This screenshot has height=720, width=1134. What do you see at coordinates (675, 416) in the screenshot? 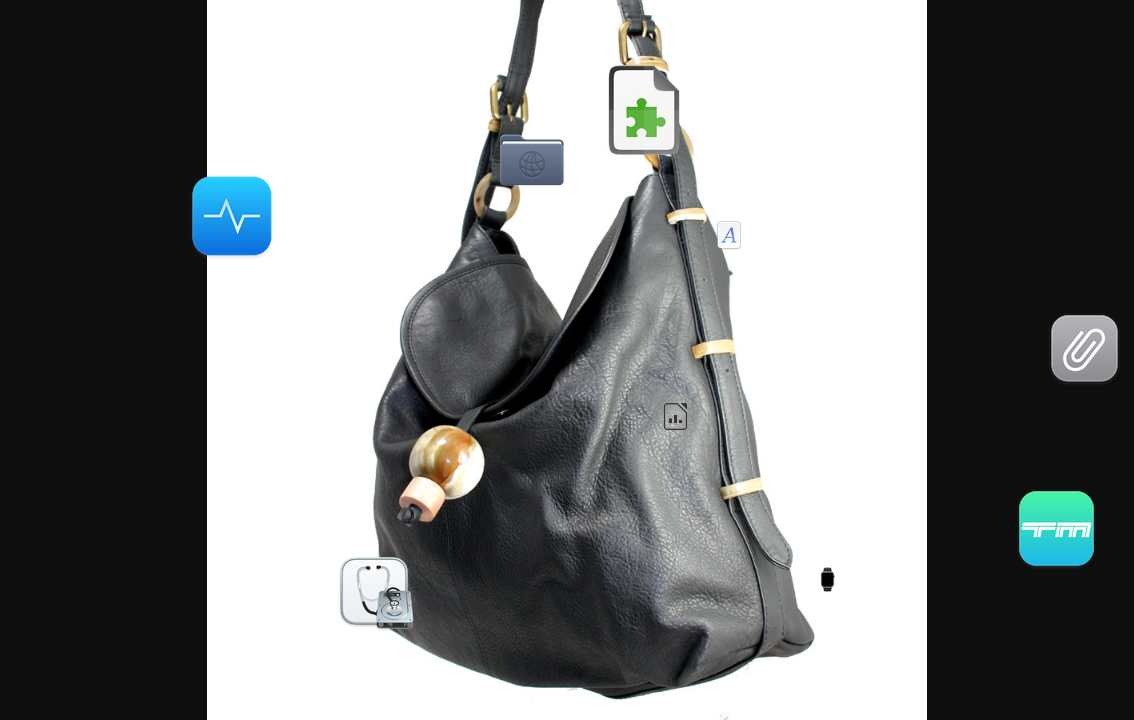
I see `open LibreOffice Calc spreadsheet application` at bounding box center [675, 416].